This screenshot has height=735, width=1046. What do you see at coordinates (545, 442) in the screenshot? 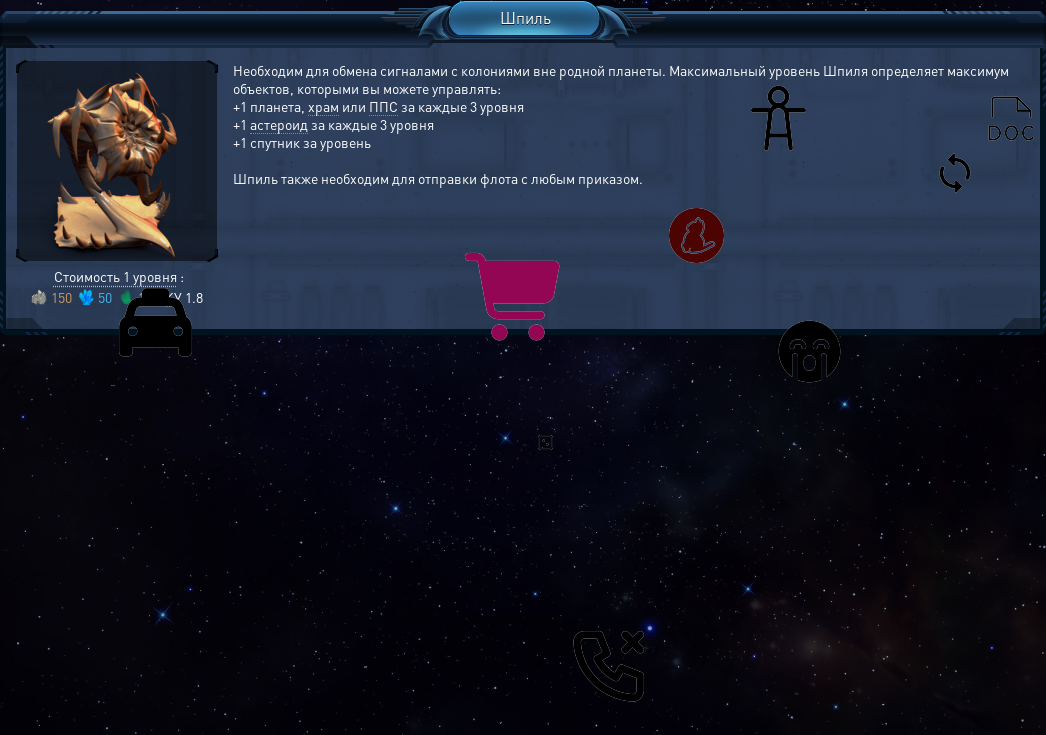
I see `roll dice or generate random number` at bounding box center [545, 442].